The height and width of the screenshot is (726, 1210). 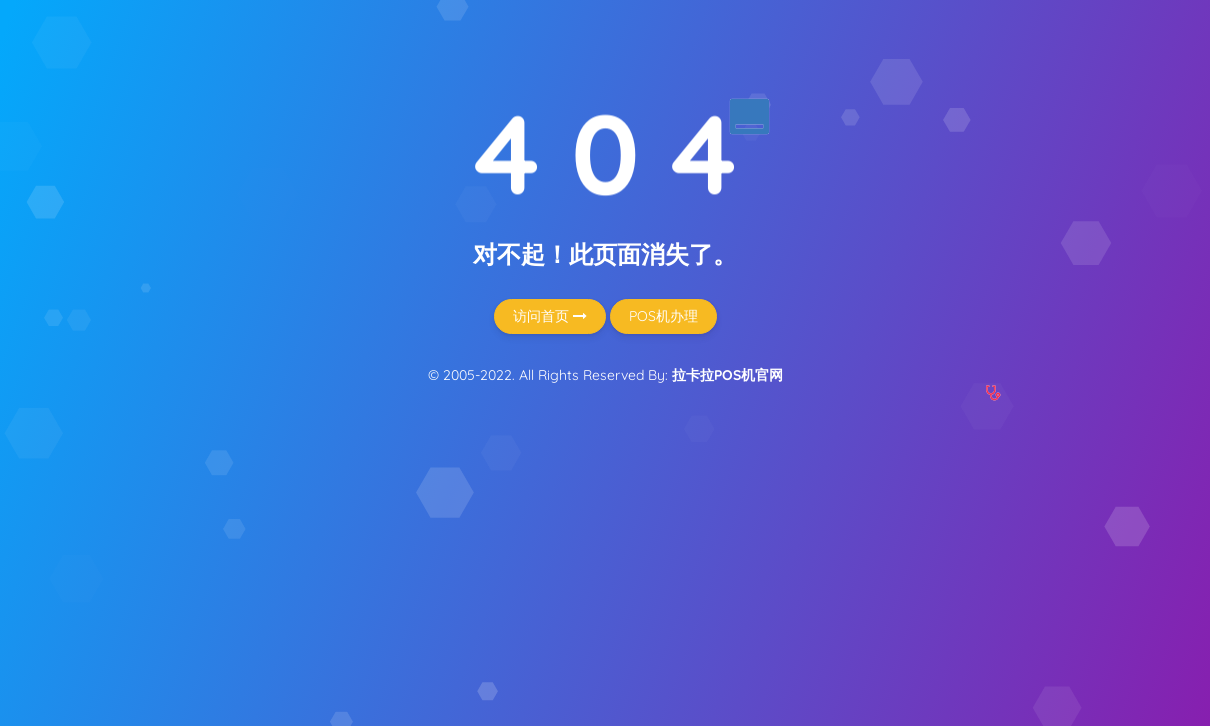 I want to click on switch to bottom panel layout, so click(x=749, y=116).